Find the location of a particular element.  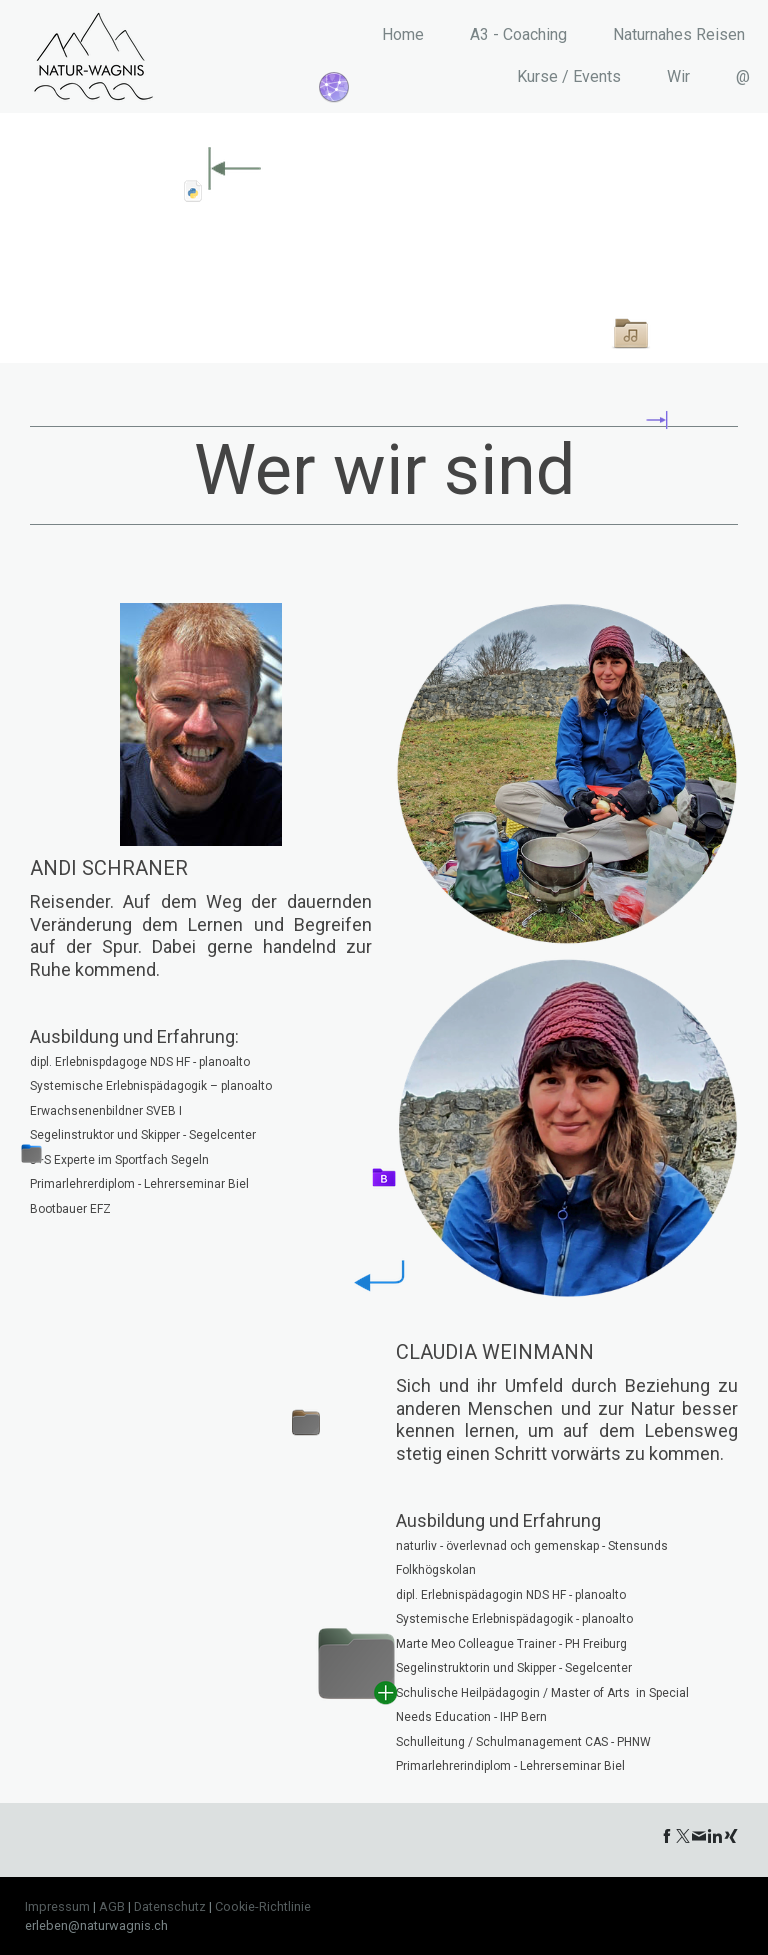

open a folder to view its contents is located at coordinates (306, 1422).